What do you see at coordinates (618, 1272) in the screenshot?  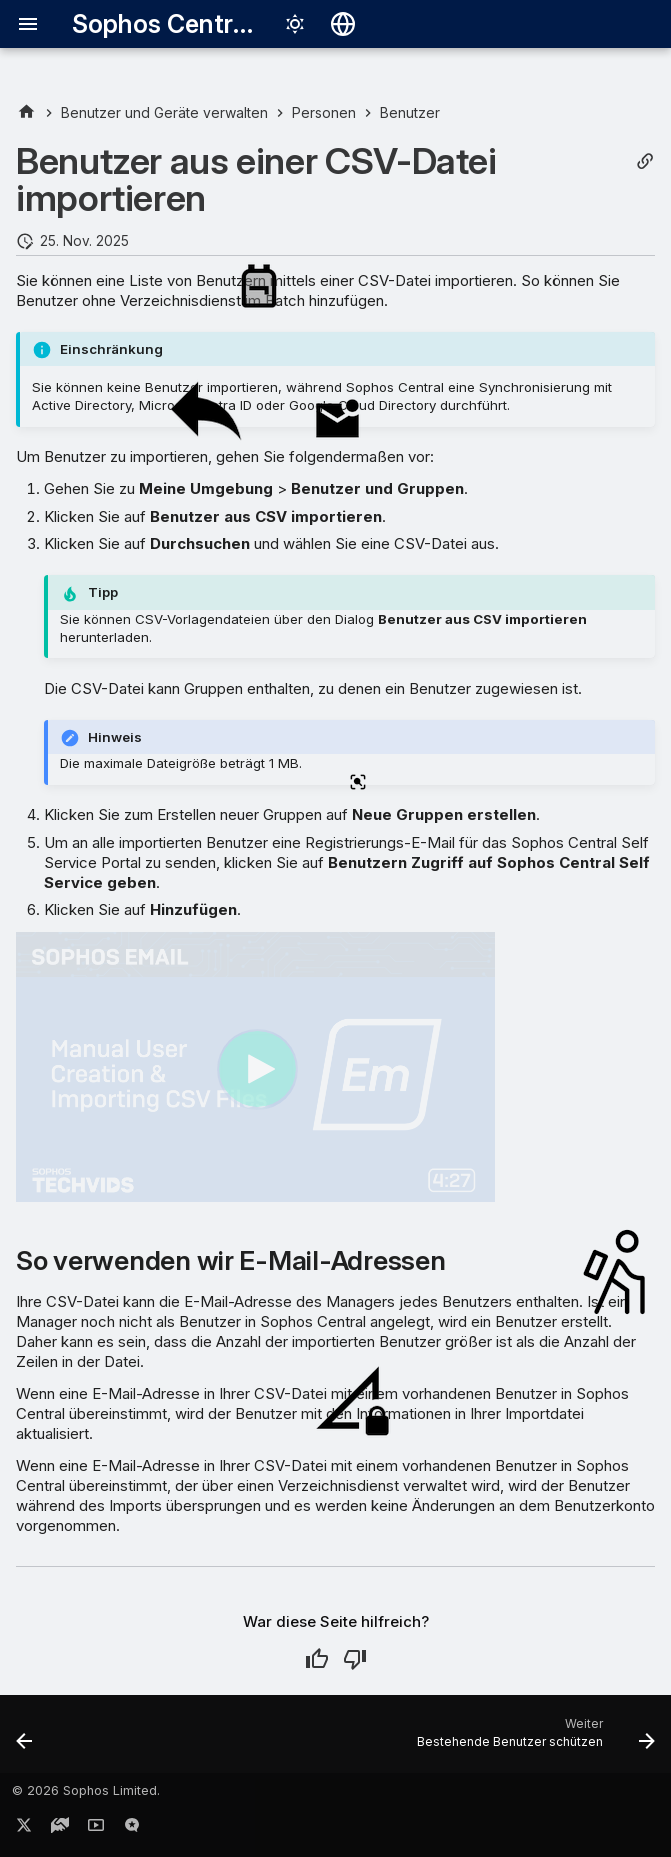 I see `access hiking trails or outdoor activities` at bounding box center [618, 1272].